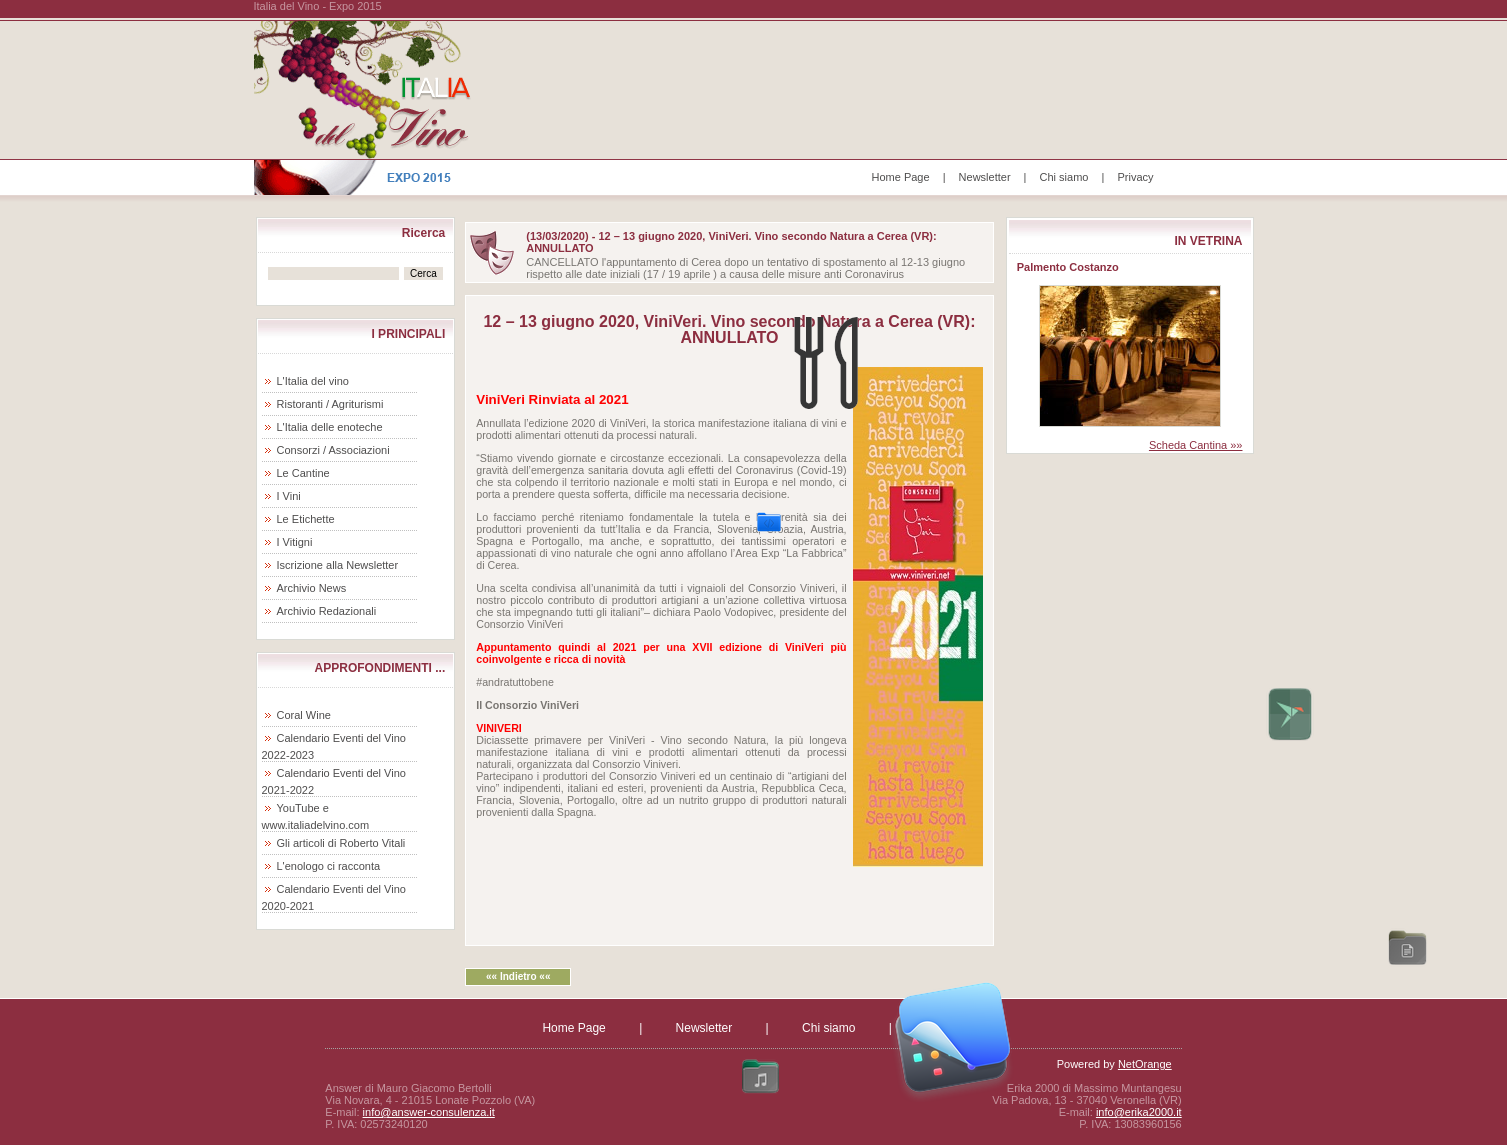 Image resolution: width=1507 pixels, height=1145 pixels. Describe the element at coordinates (829, 363) in the screenshot. I see `access food and drink emoji category` at that location.